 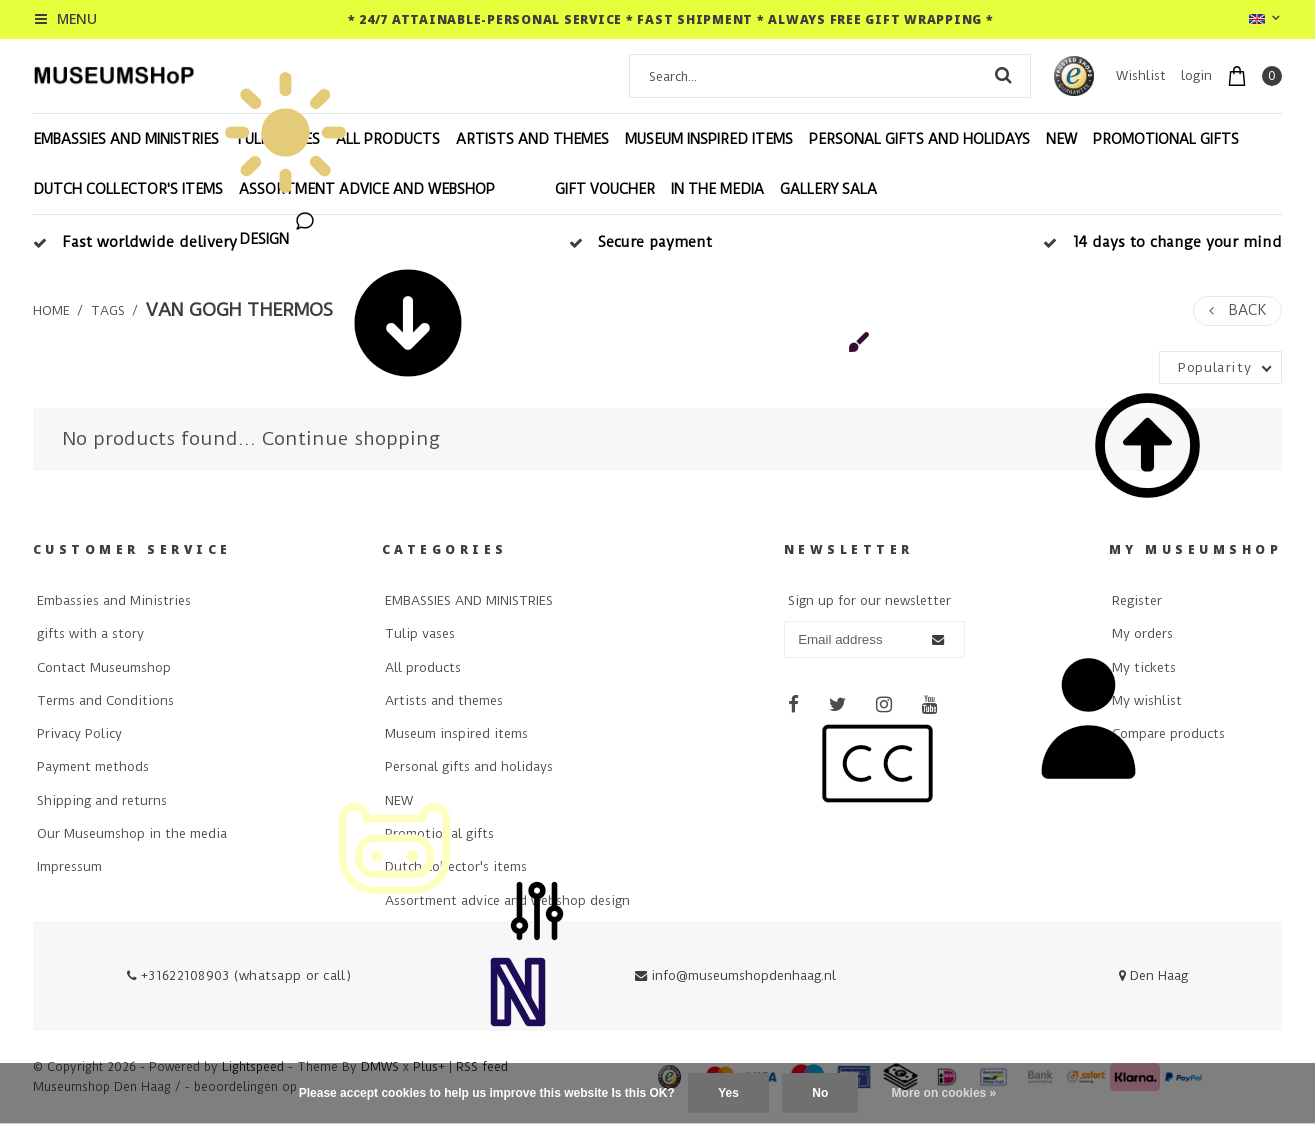 What do you see at coordinates (1147, 445) in the screenshot?
I see `scroll to top of page` at bounding box center [1147, 445].